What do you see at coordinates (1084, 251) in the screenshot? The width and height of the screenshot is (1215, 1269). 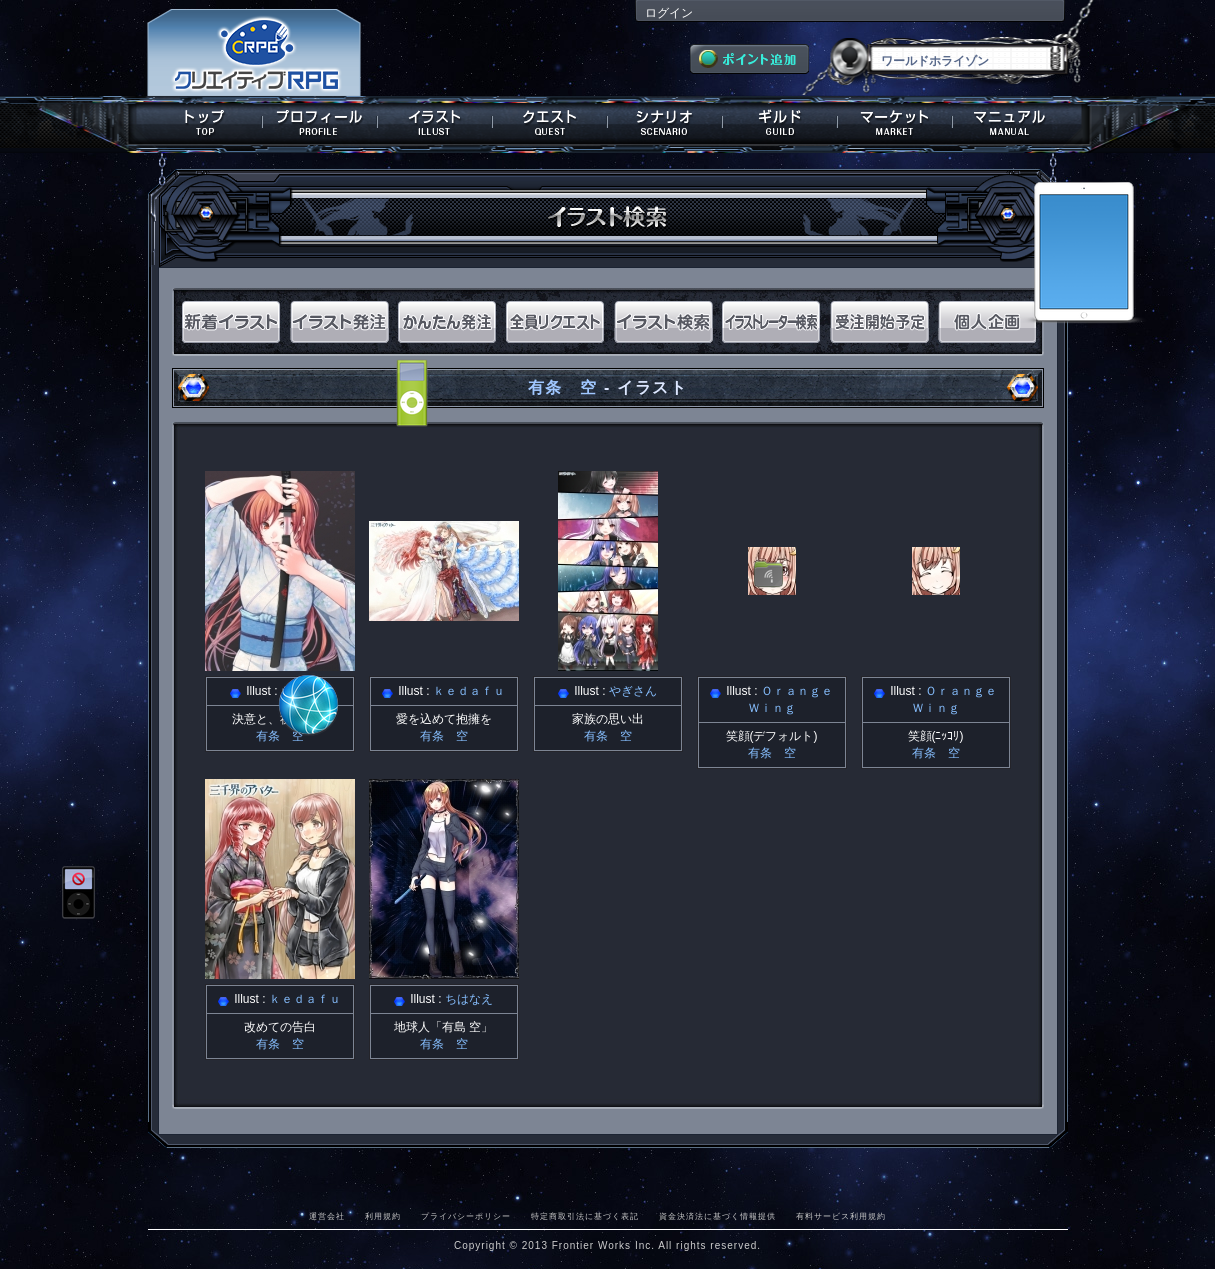 I see `manage connected iPad device` at bounding box center [1084, 251].